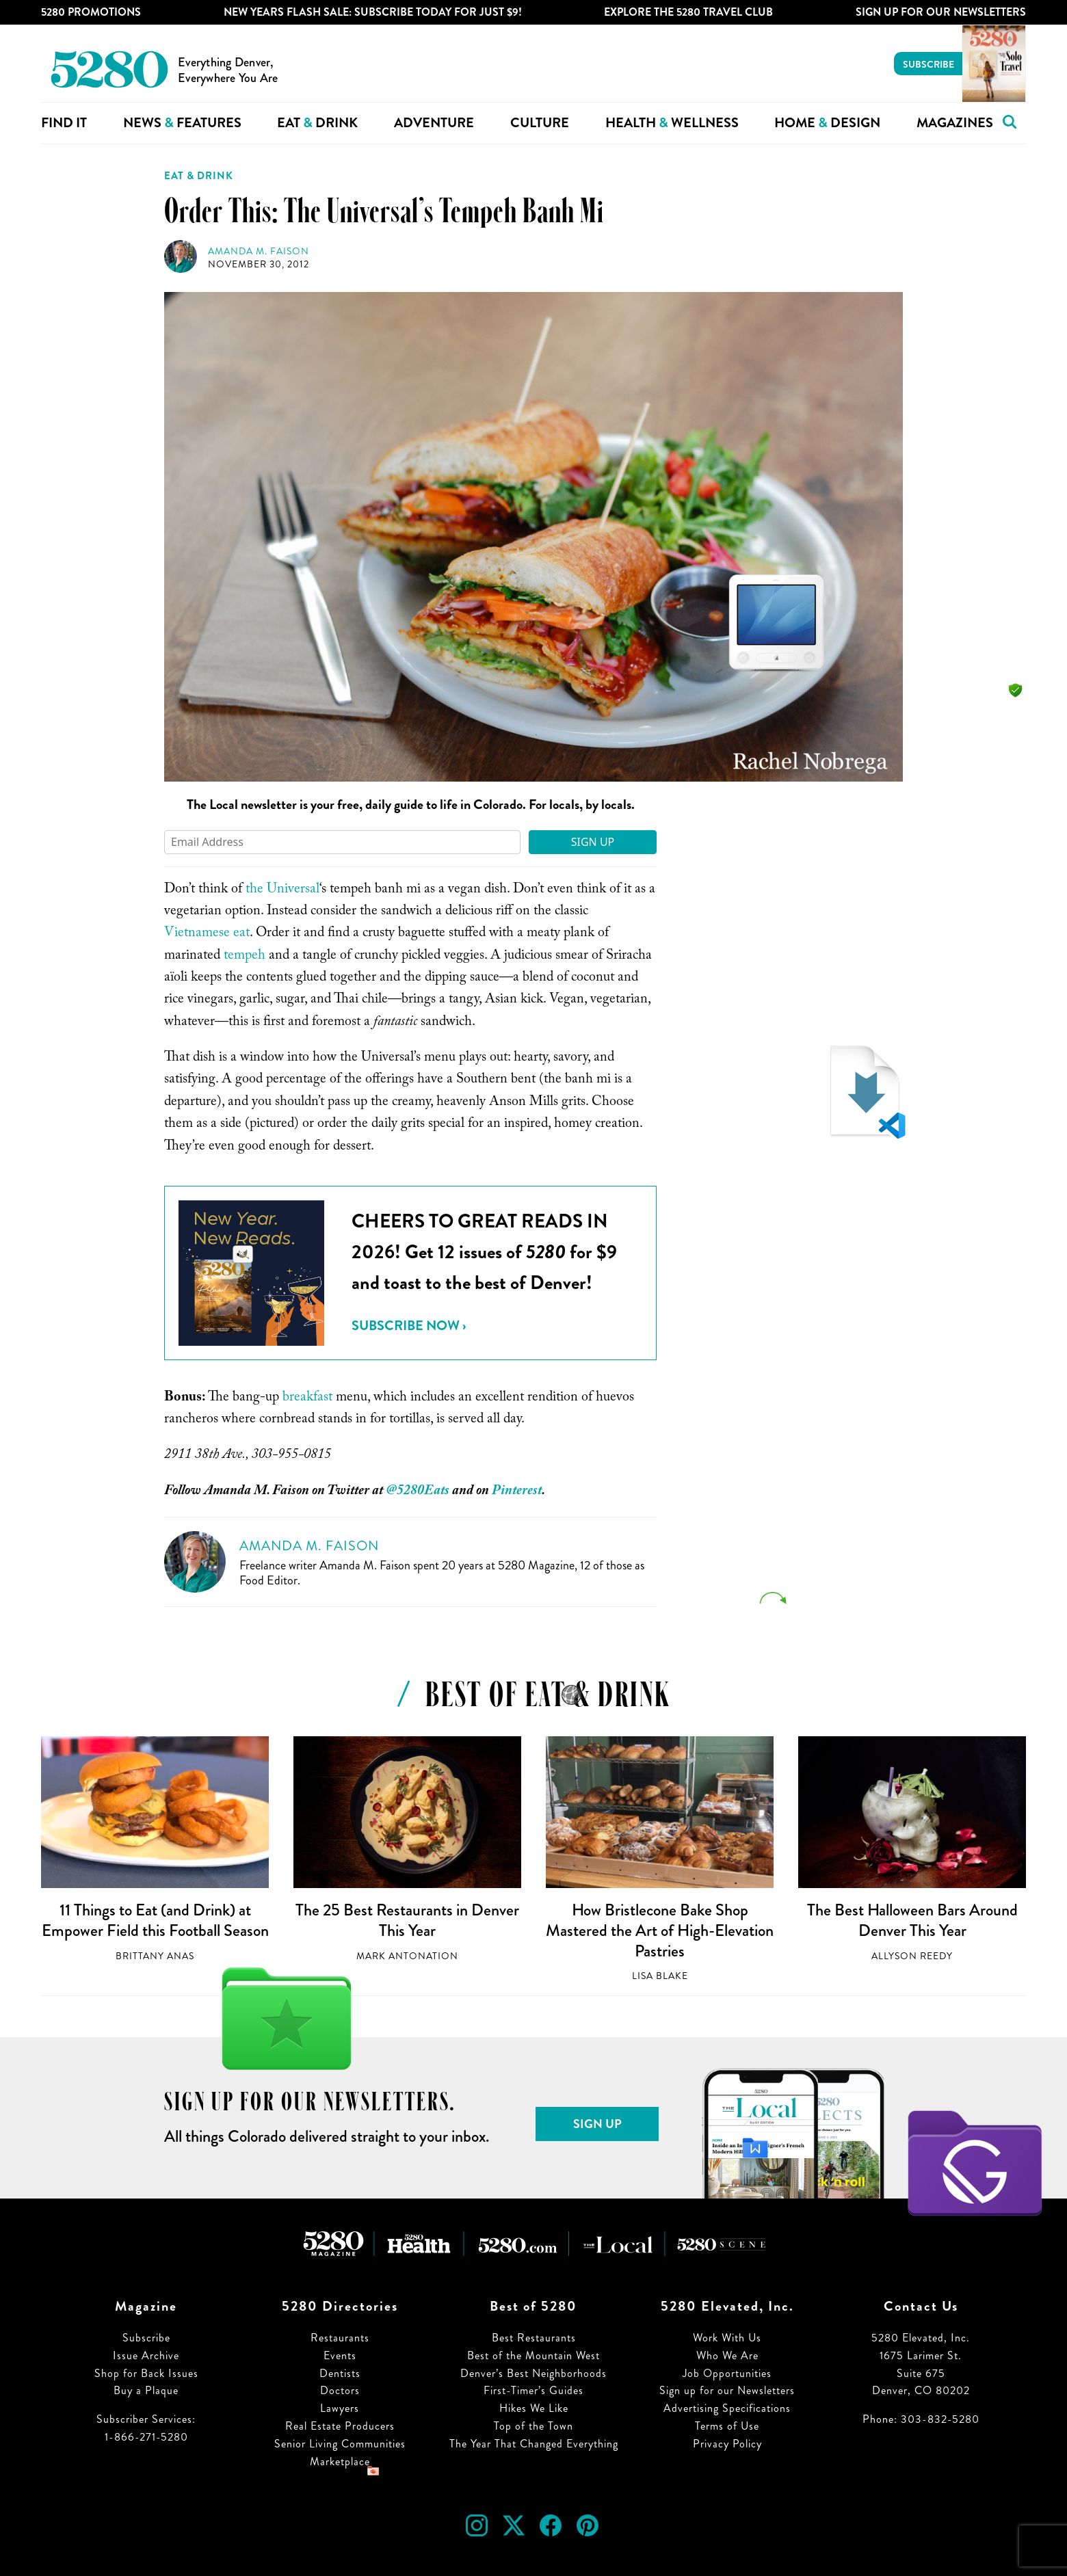 Image resolution: width=1067 pixels, height=2576 pixels. What do you see at coordinates (974, 2166) in the screenshot?
I see `folder containing Gatsby project files` at bounding box center [974, 2166].